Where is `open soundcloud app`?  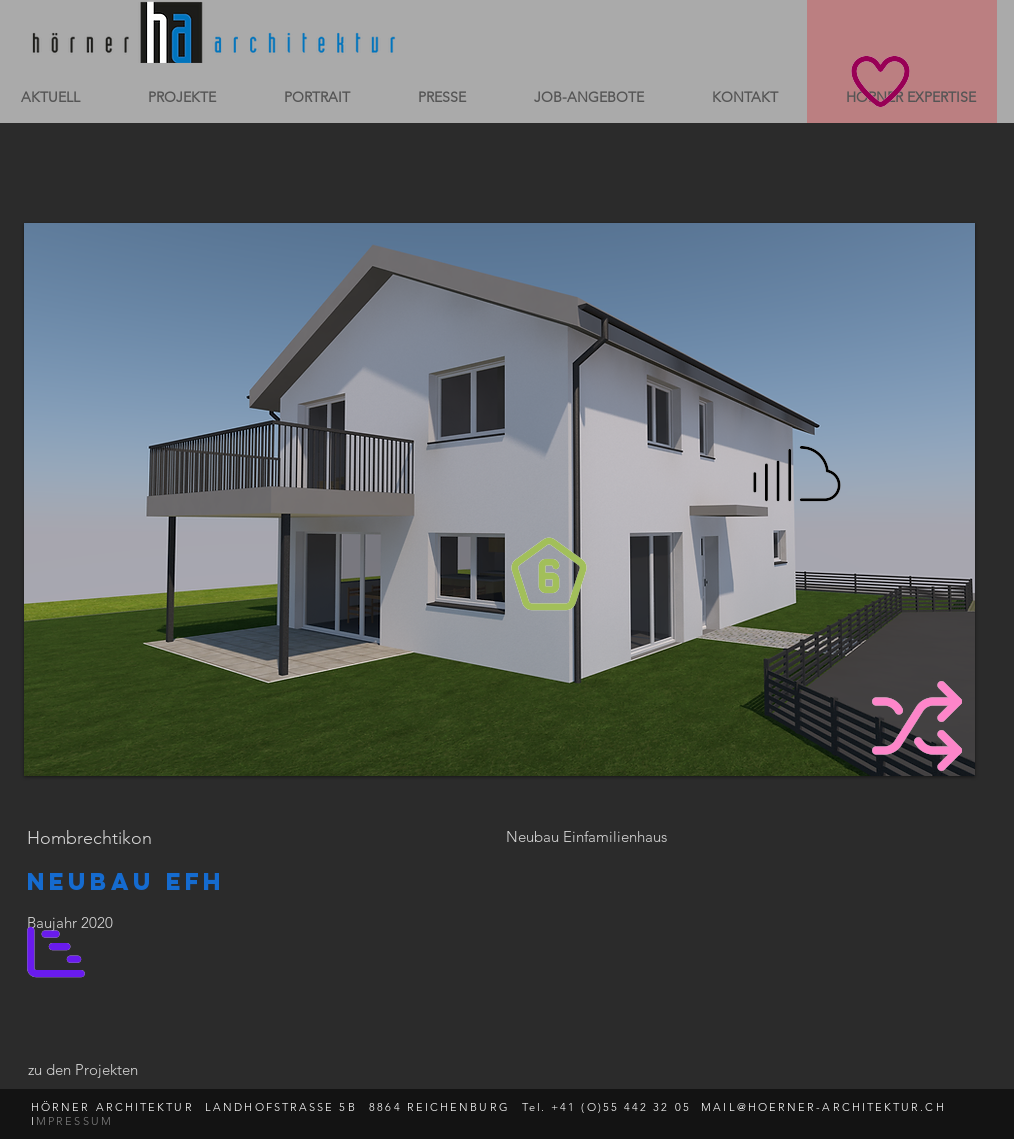
open soundcloud app is located at coordinates (795, 476).